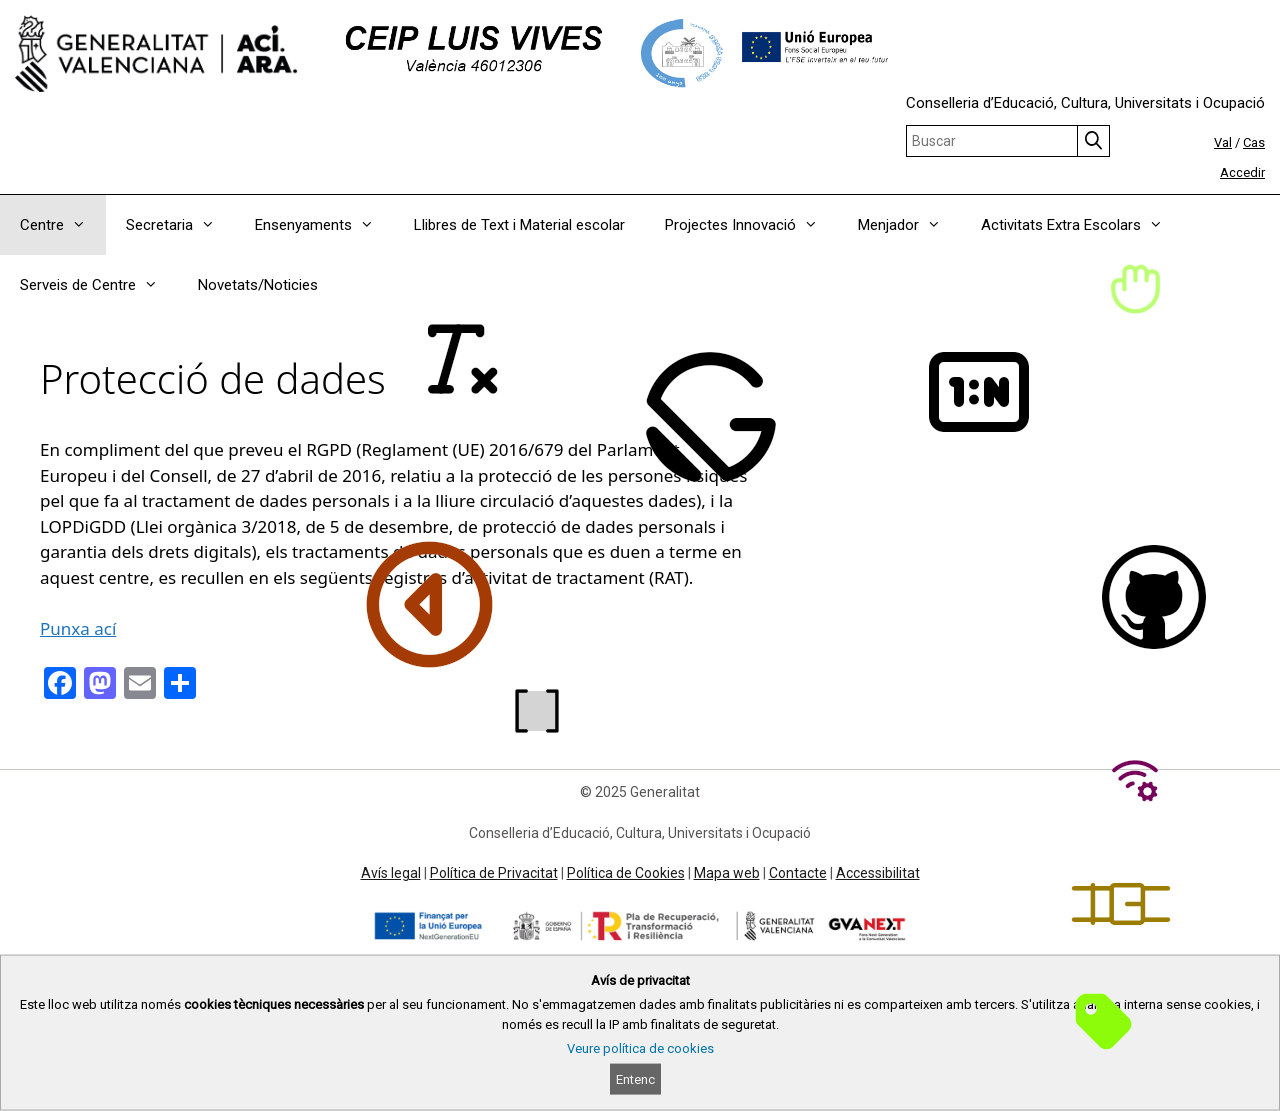 The height and width of the screenshot is (1111, 1280). What do you see at coordinates (1135, 779) in the screenshot?
I see `access wifi settings` at bounding box center [1135, 779].